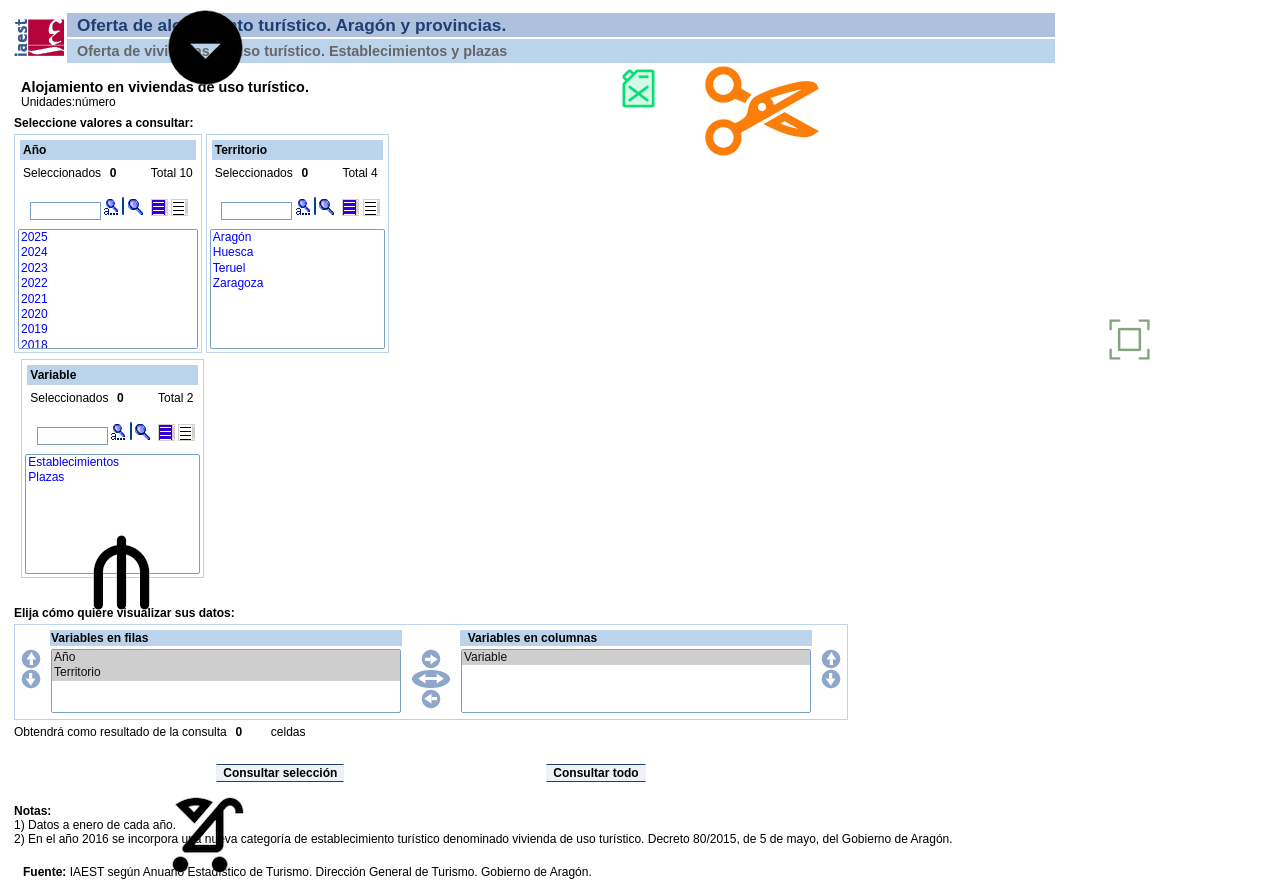 The image size is (1280, 892). I want to click on indicates fuel or gas-related settings, so click(638, 88).